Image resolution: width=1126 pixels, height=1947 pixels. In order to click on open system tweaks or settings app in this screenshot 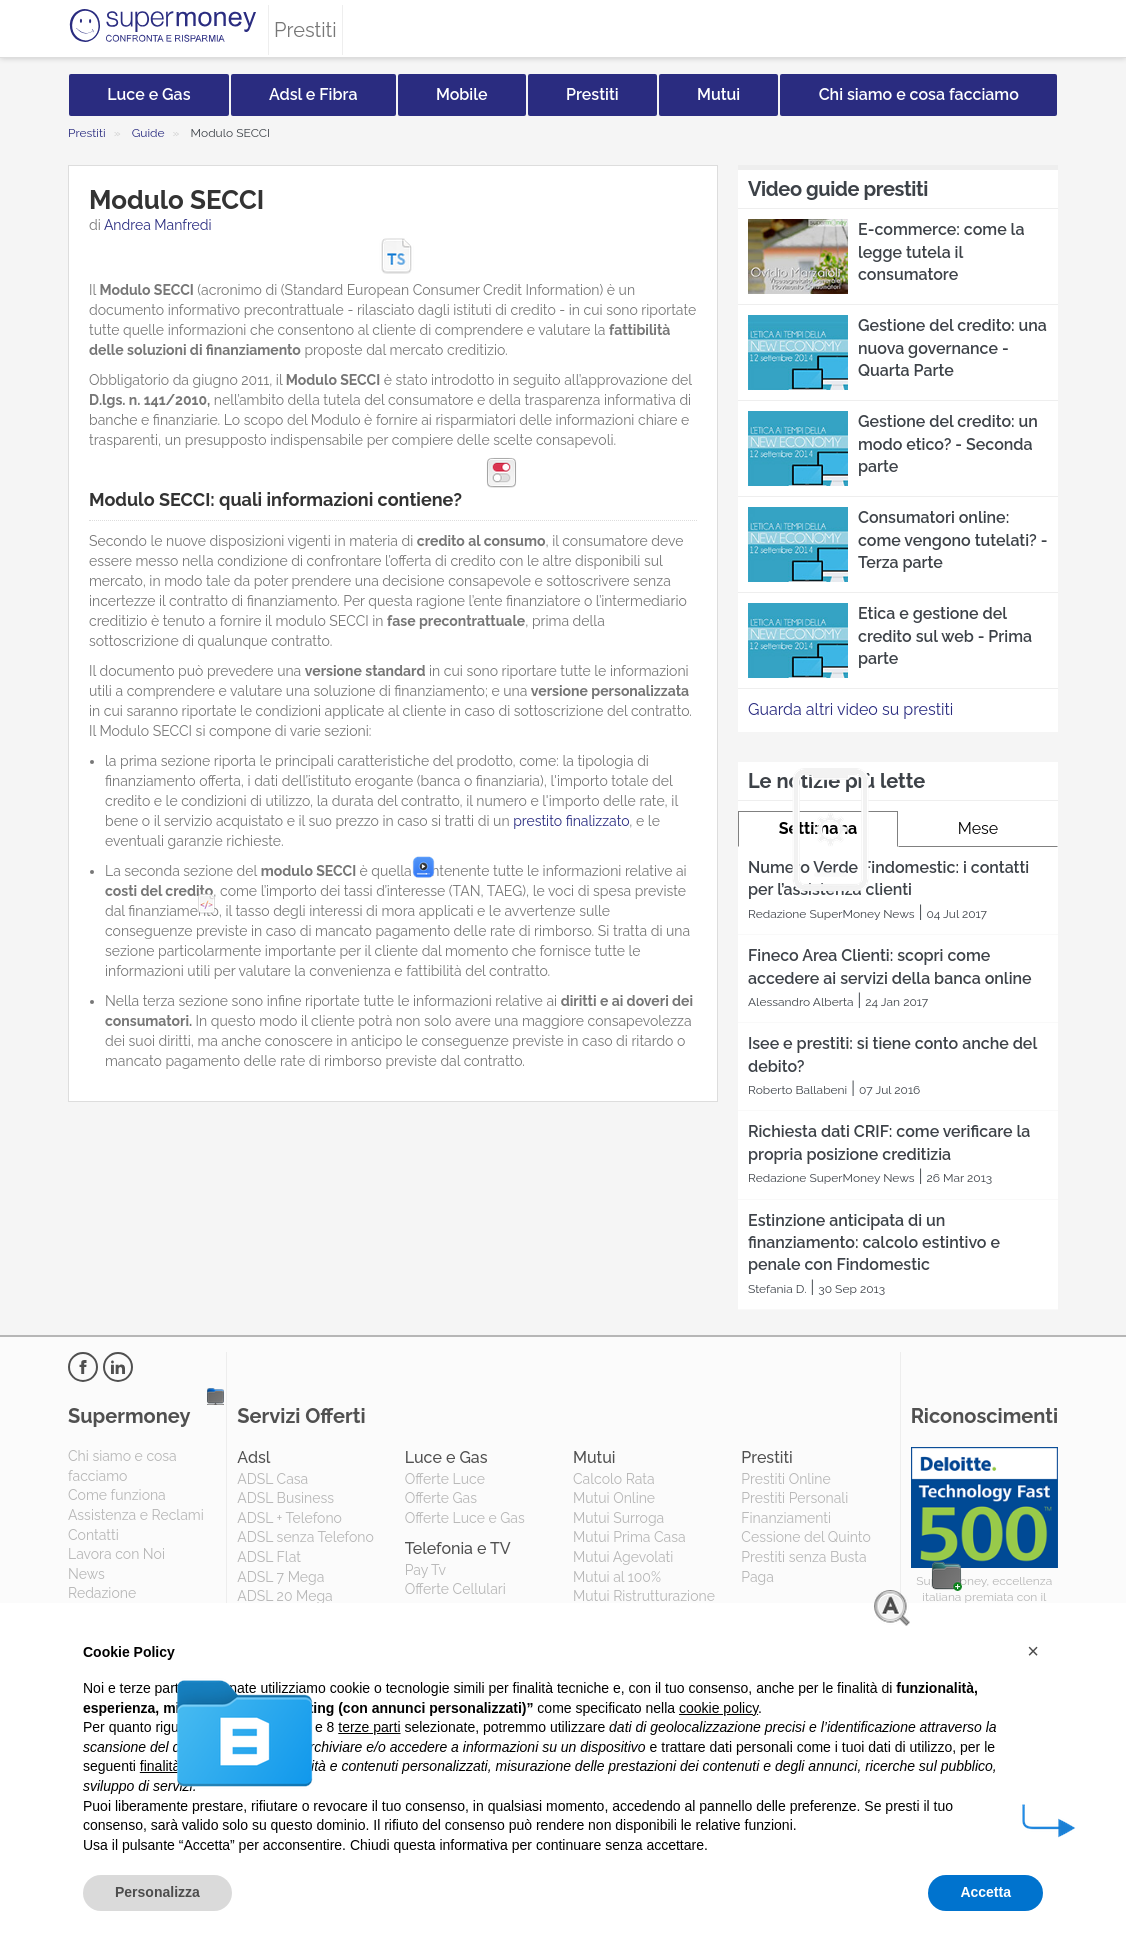, I will do `click(501, 472)`.